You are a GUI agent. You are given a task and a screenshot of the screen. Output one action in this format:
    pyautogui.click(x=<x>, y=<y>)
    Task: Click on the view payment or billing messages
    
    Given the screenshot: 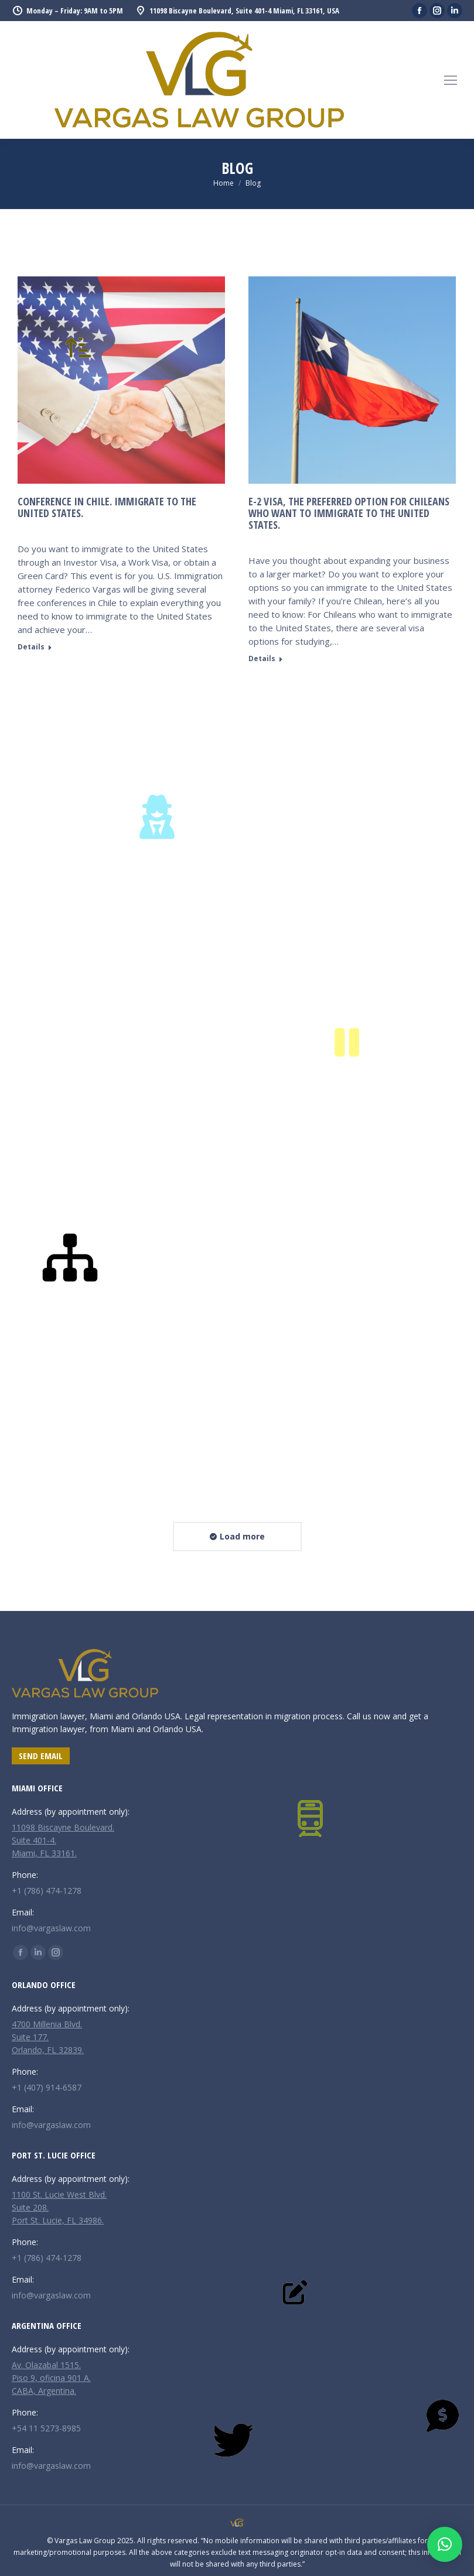 What is the action you would take?
    pyautogui.click(x=442, y=2416)
    